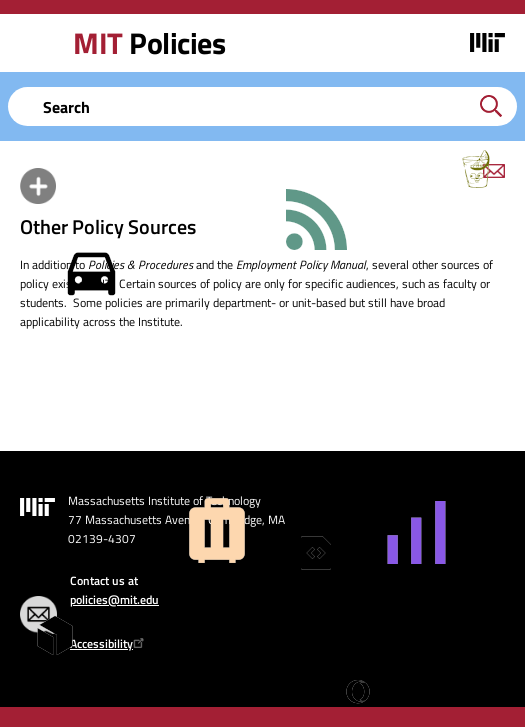 The height and width of the screenshot is (727, 525). I want to click on access travel or trip planning features, so click(217, 529).